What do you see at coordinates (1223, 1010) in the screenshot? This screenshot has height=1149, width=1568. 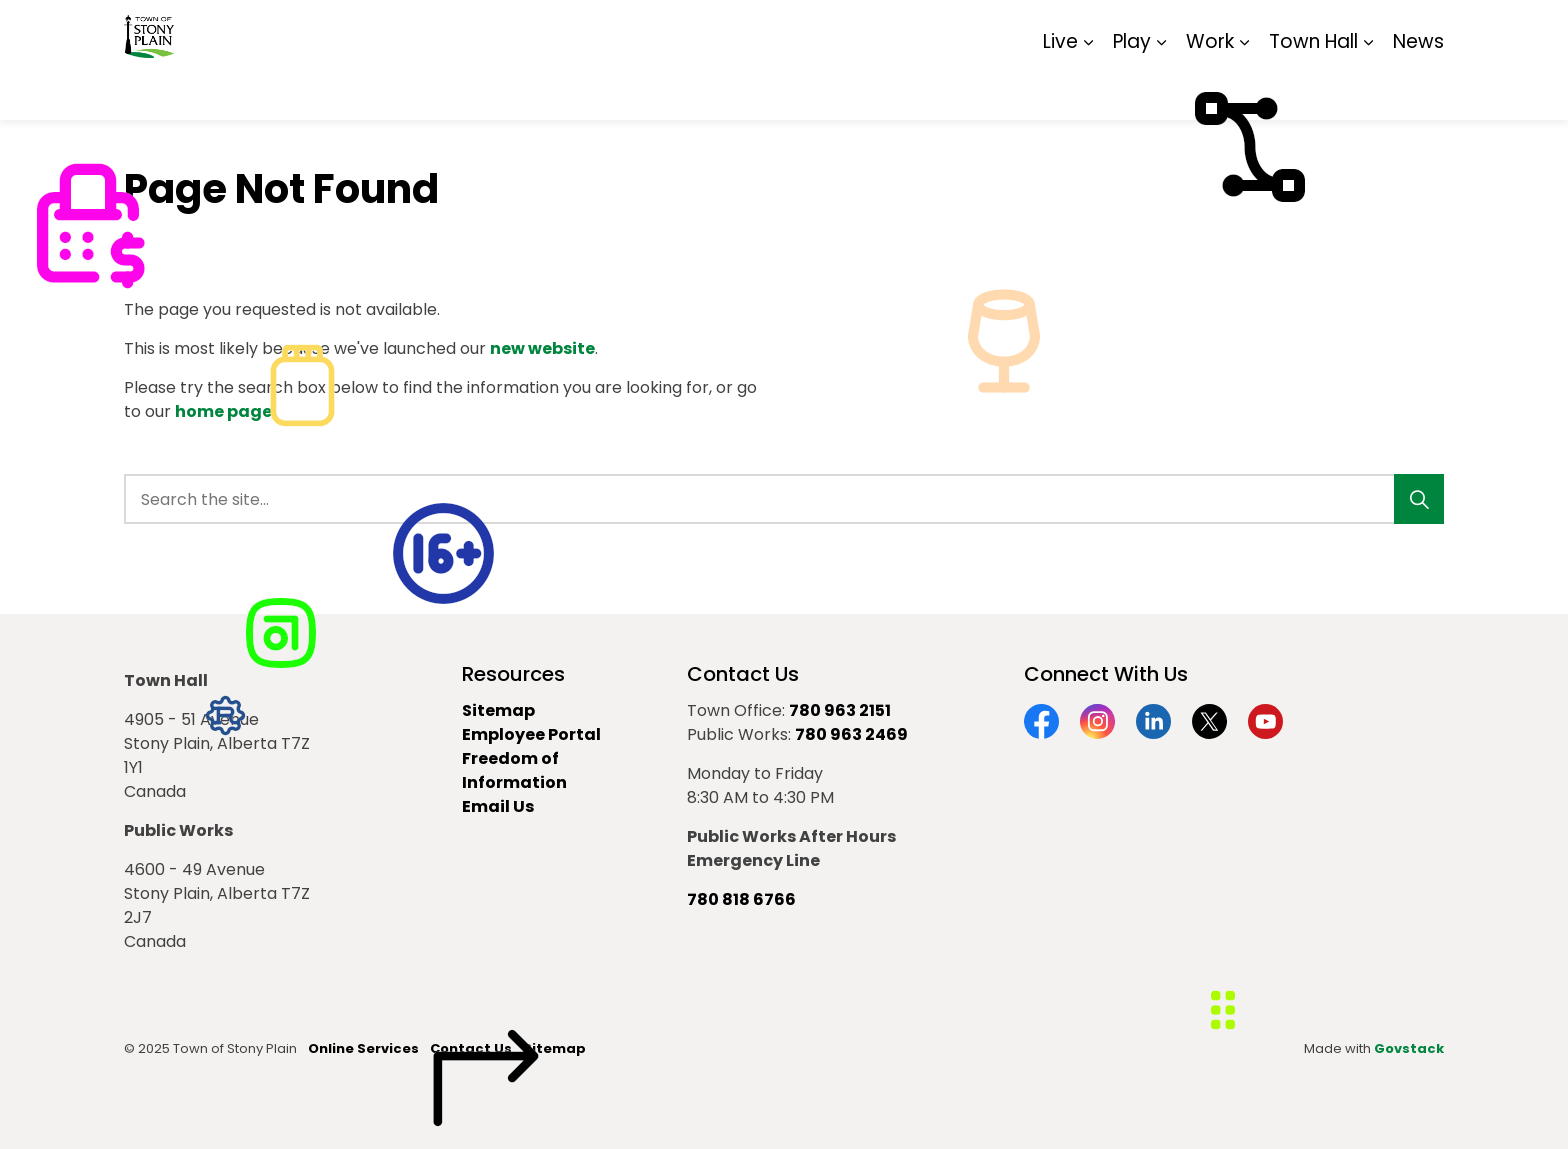 I see `toggle grid view layout` at bounding box center [1223, 1010].